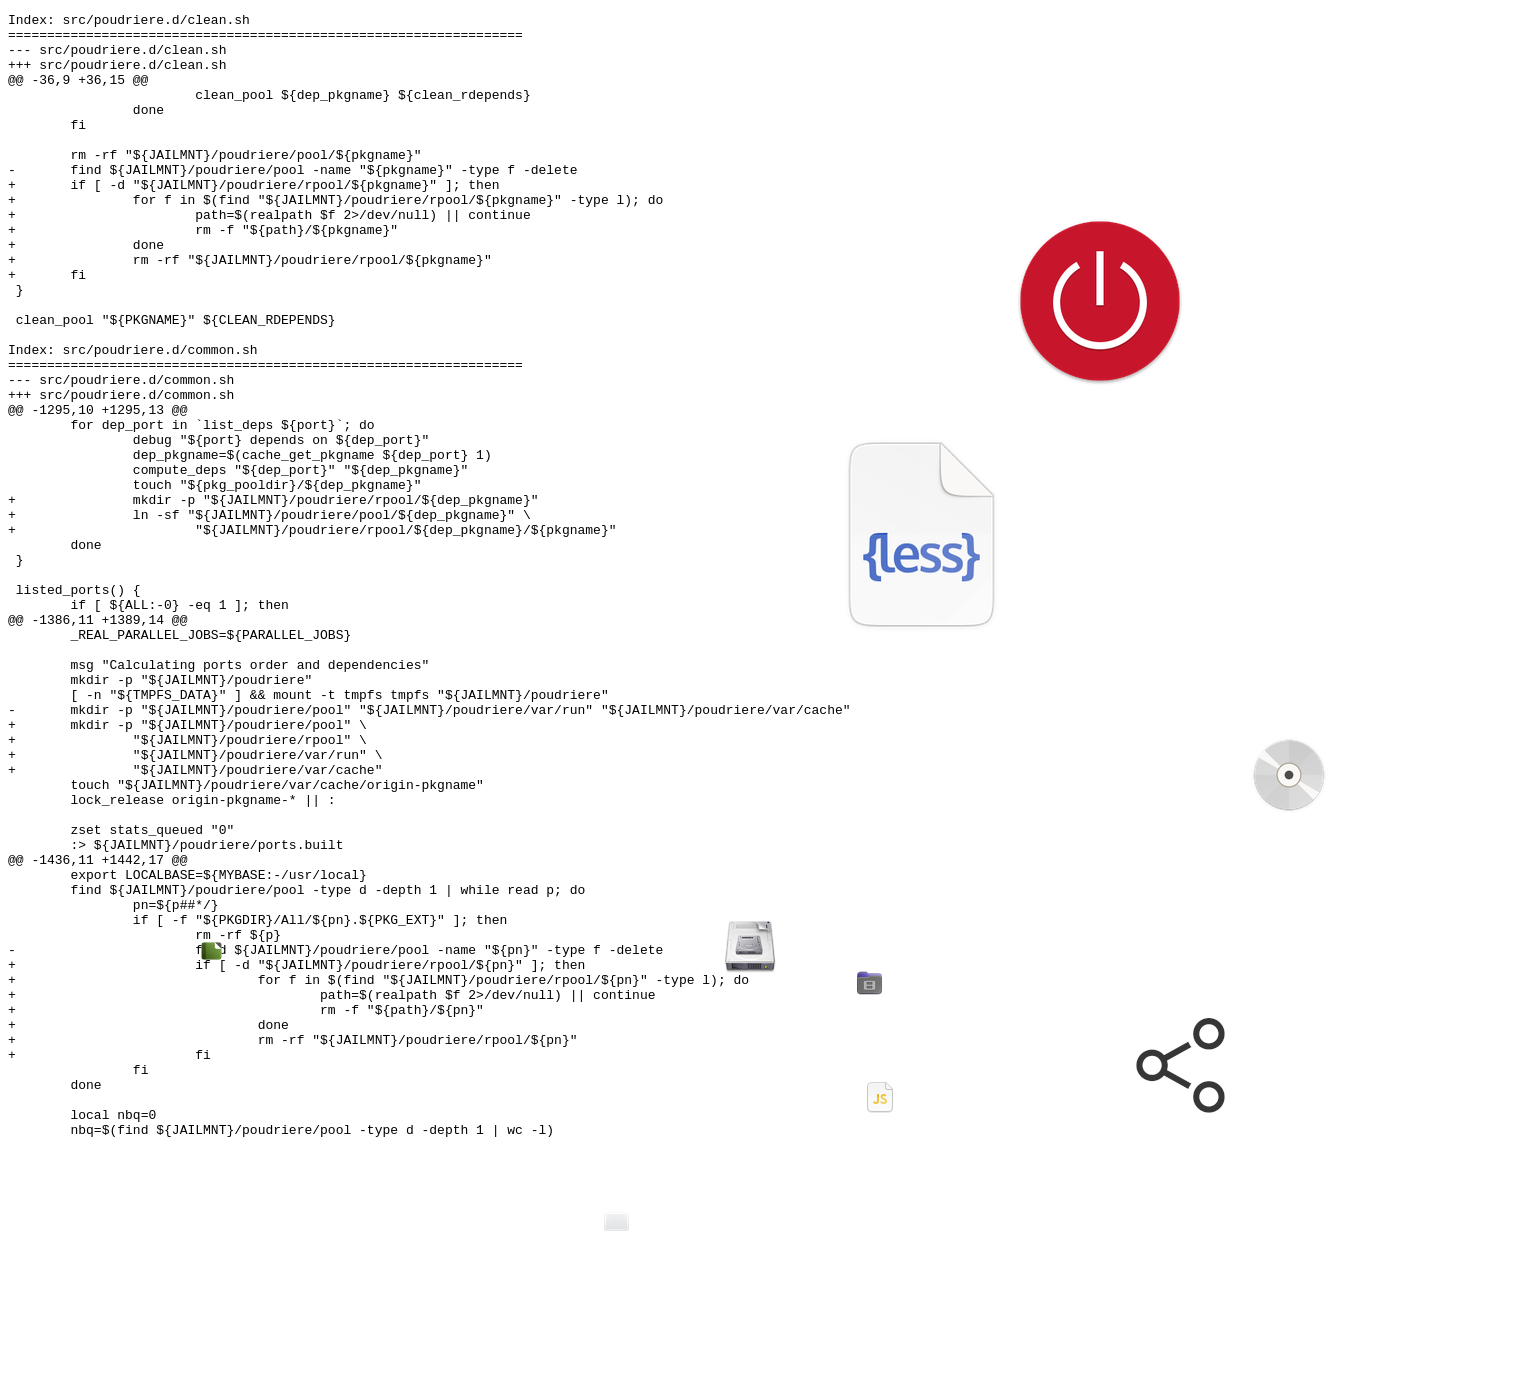  I want to click on access screen sharing or remote desktop settings, so click(1180, 1068).